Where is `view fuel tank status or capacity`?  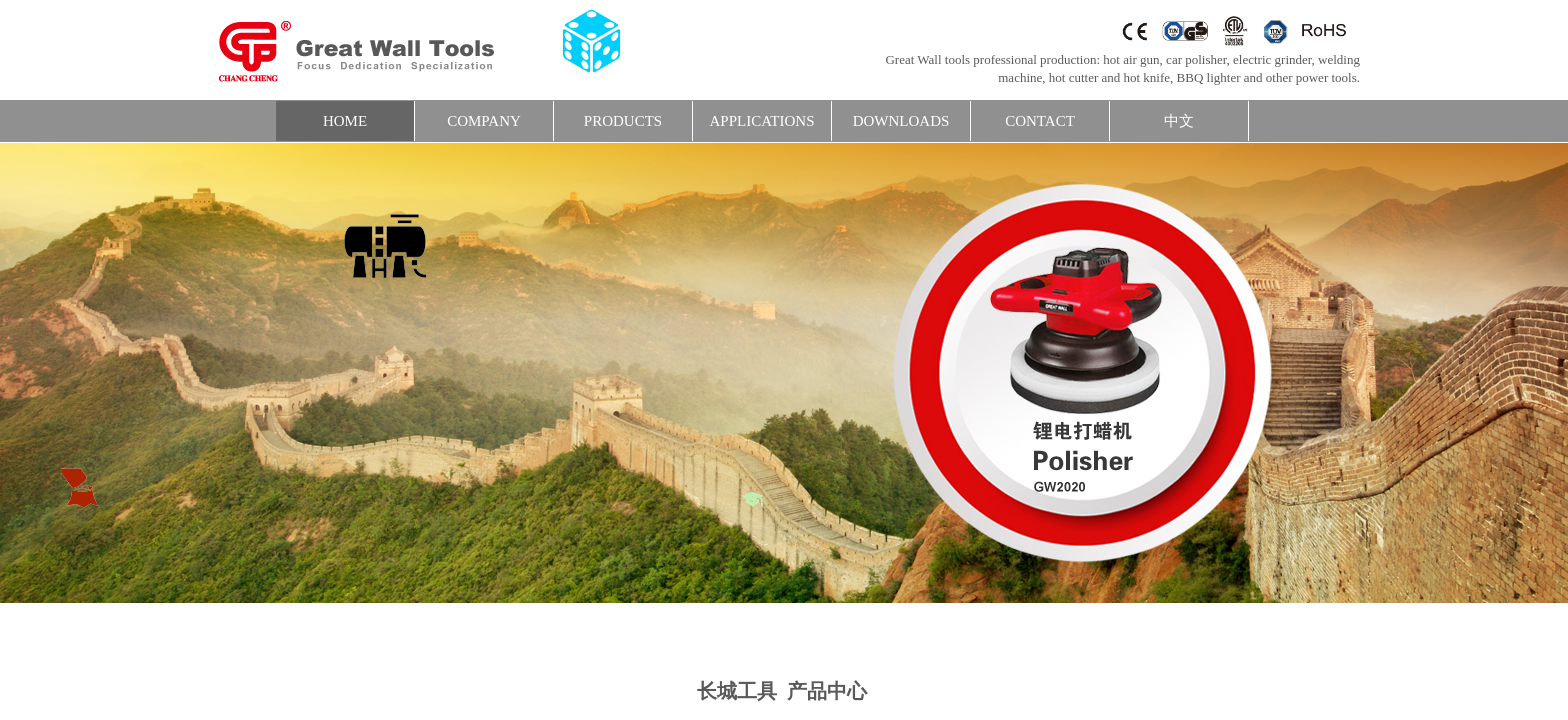 view fuel tank status or capacity is located at coordinates (385, 236).